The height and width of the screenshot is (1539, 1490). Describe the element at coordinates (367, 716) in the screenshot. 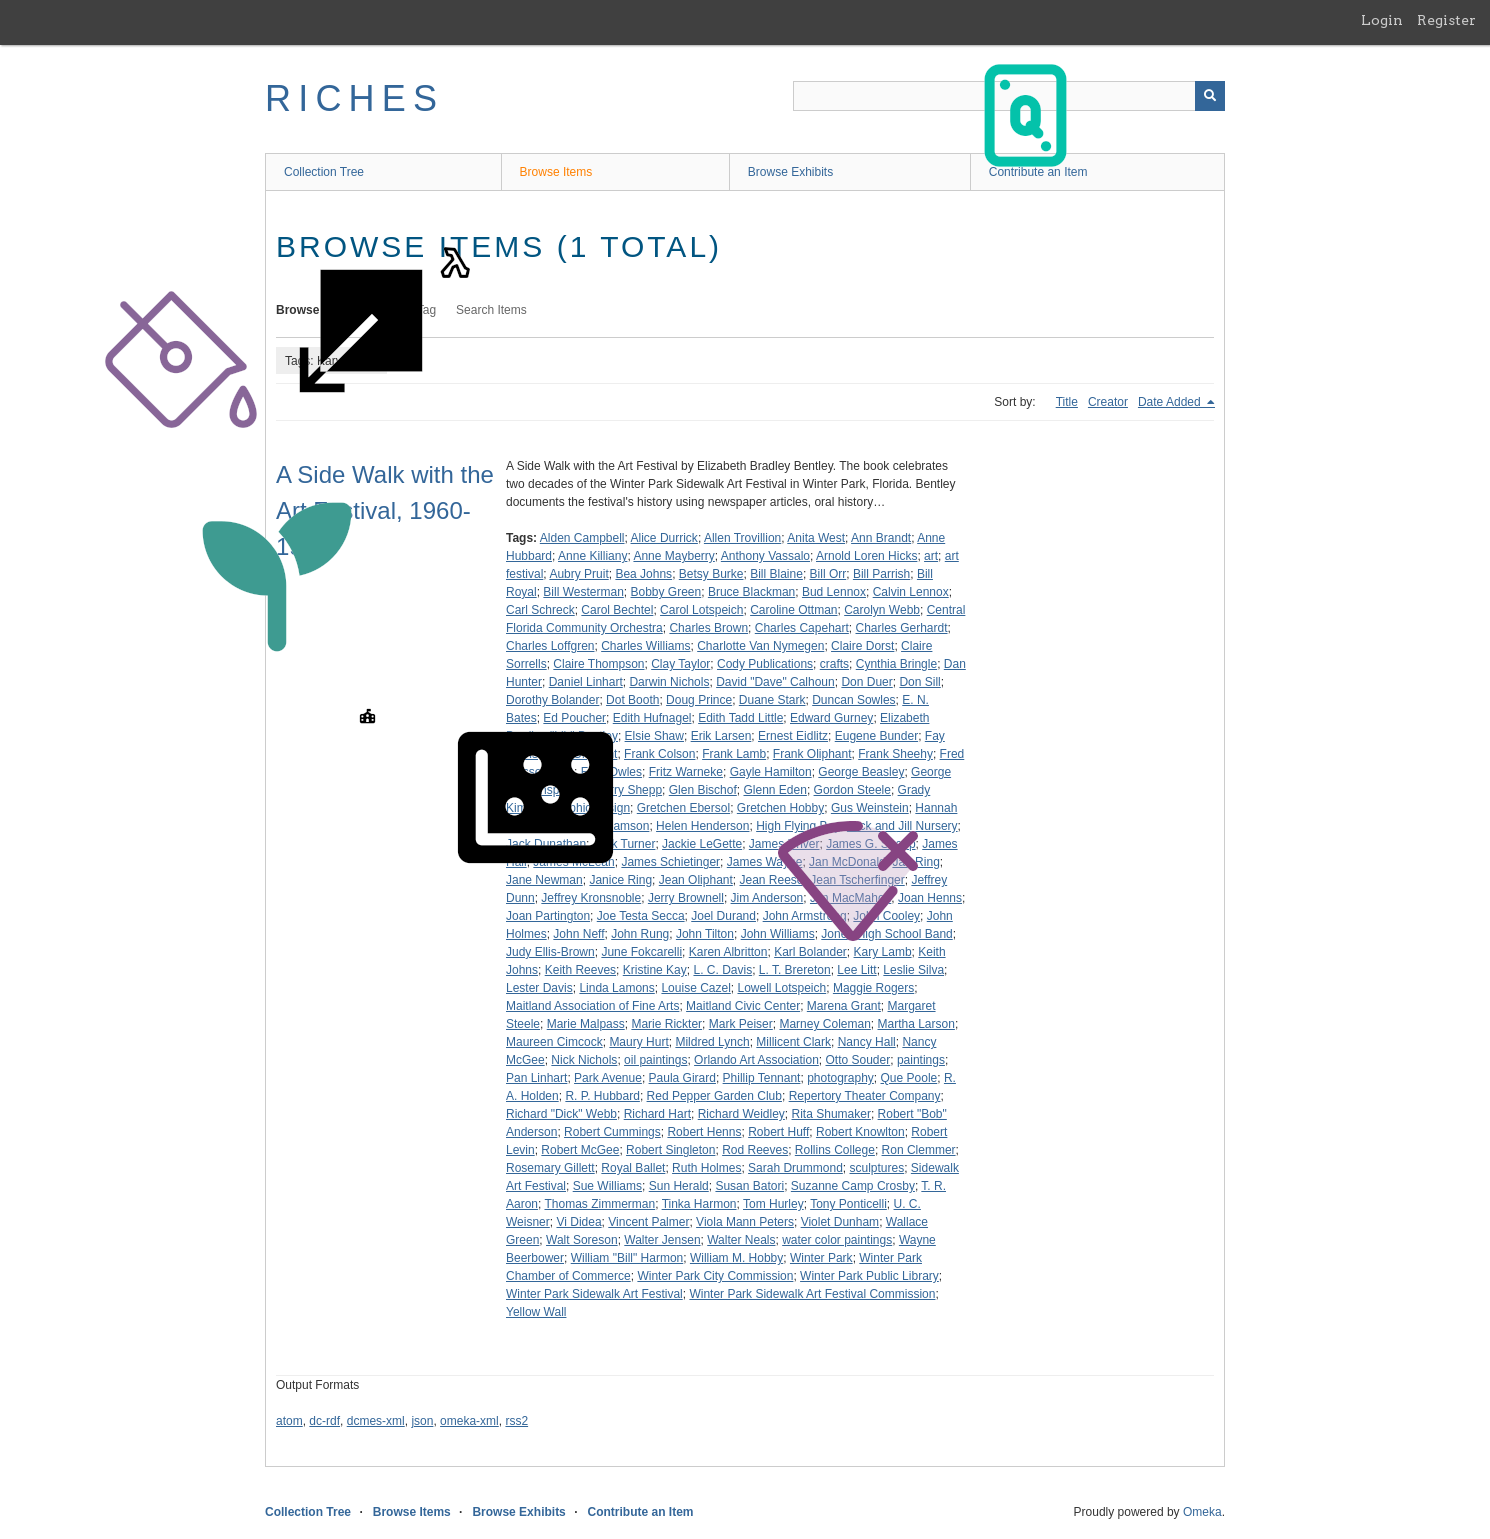

I see `navigate to school or educational institution` at that location.